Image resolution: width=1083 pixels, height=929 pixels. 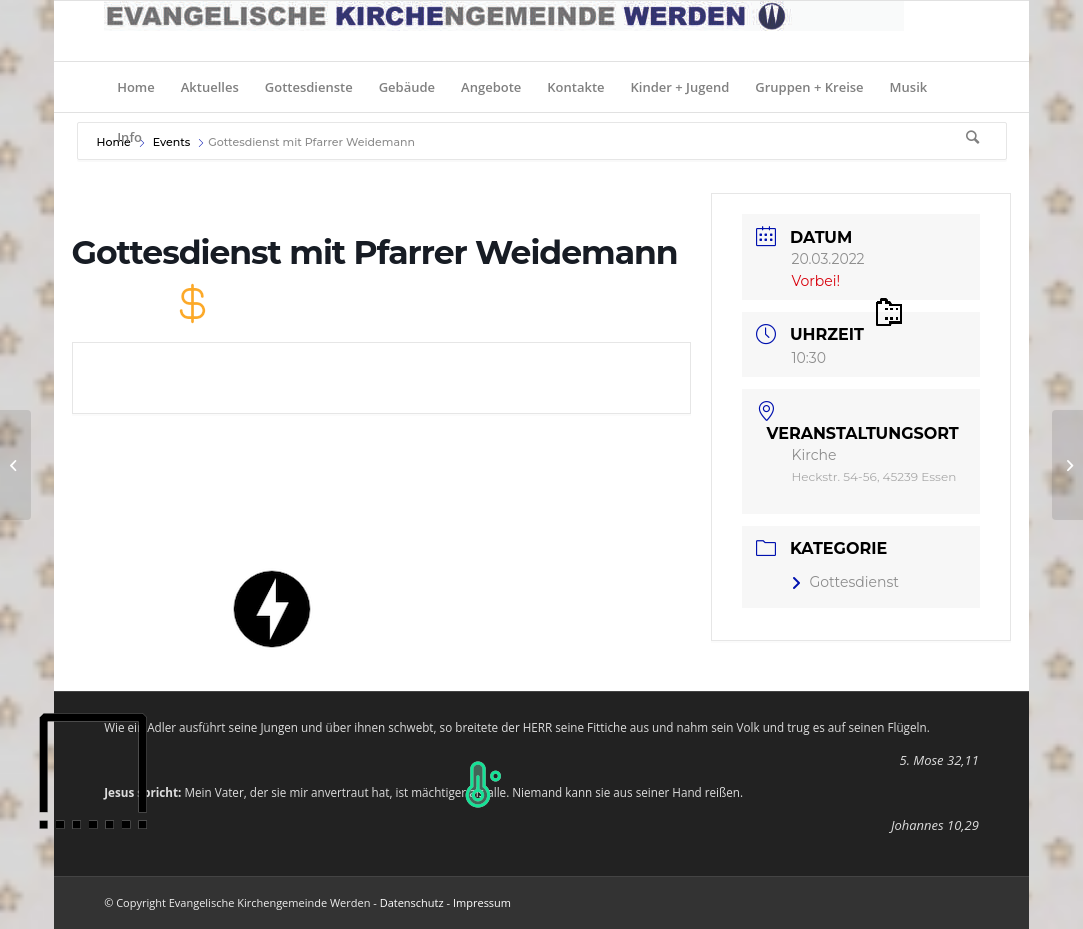 What do you see at coordinates (889, 313) in the screenshot?
I see `view photos from camera roll` at bounding box center [889, 313].